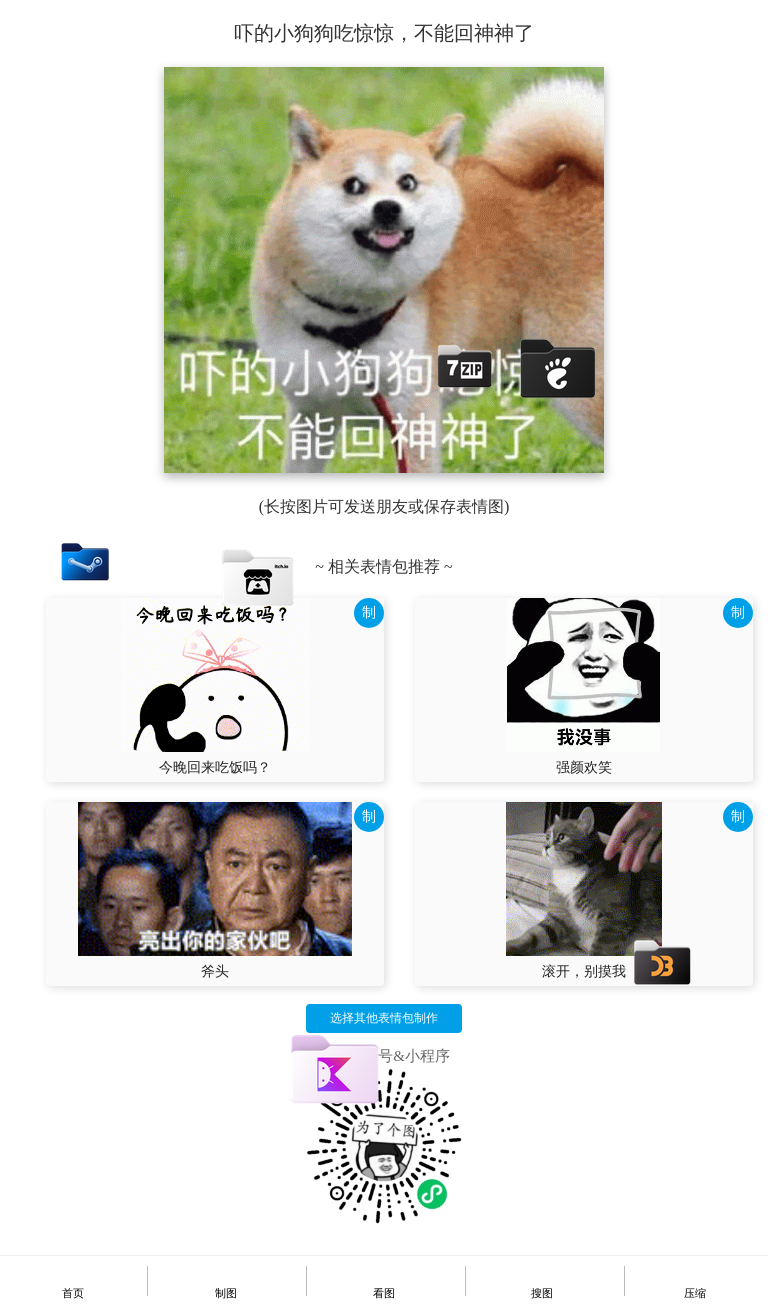  Describe the element at coordinates (85, 563) in the screenshot. I see `open your Steam games folder` at that location.